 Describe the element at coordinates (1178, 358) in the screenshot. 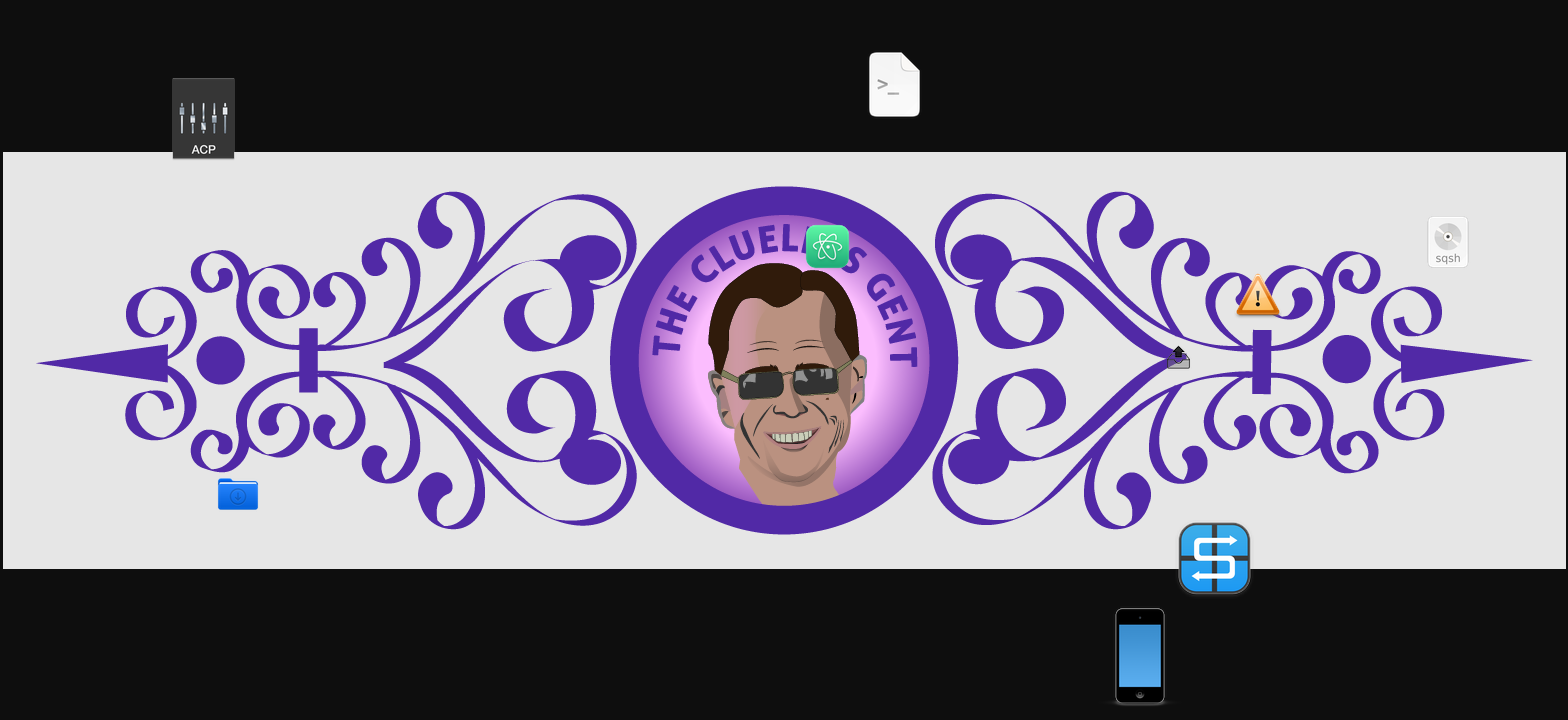

I see `view outgoing mail in your outbox` at that location.